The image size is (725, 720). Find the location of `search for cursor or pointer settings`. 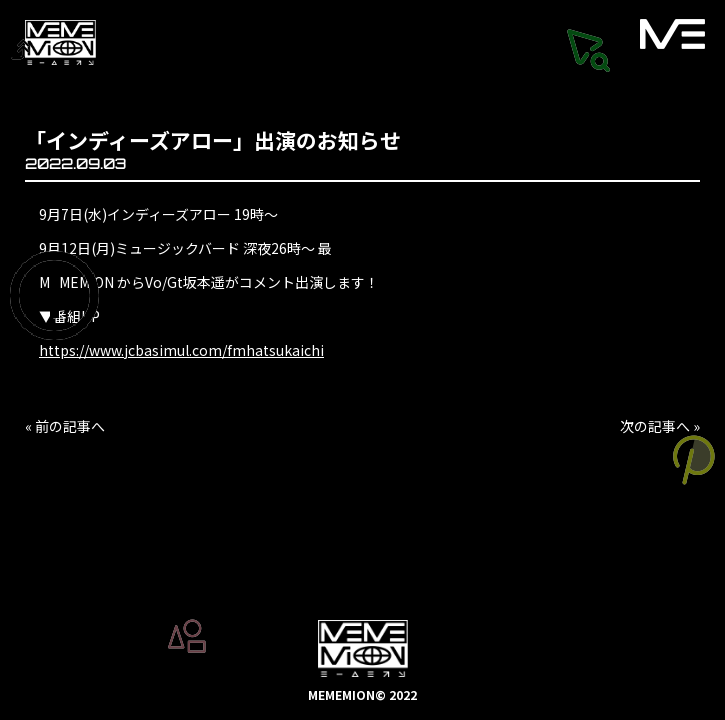

search for cursor or pointer settings is located at coordinates (586, 48).